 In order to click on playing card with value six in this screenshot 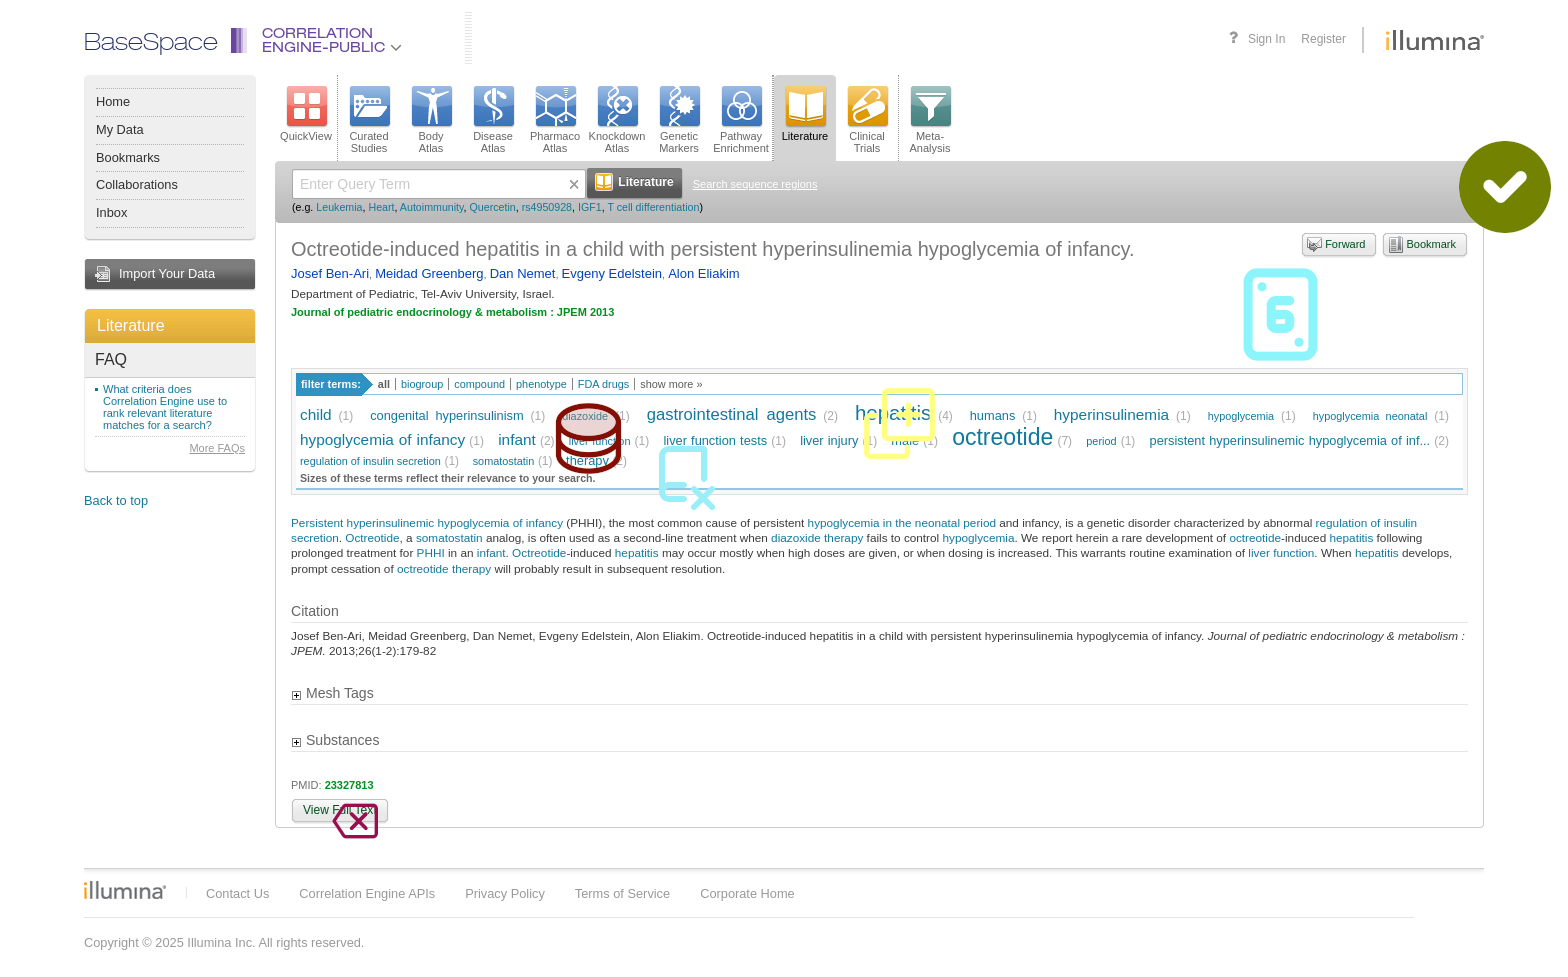, I will do `click(1280, 314)`.